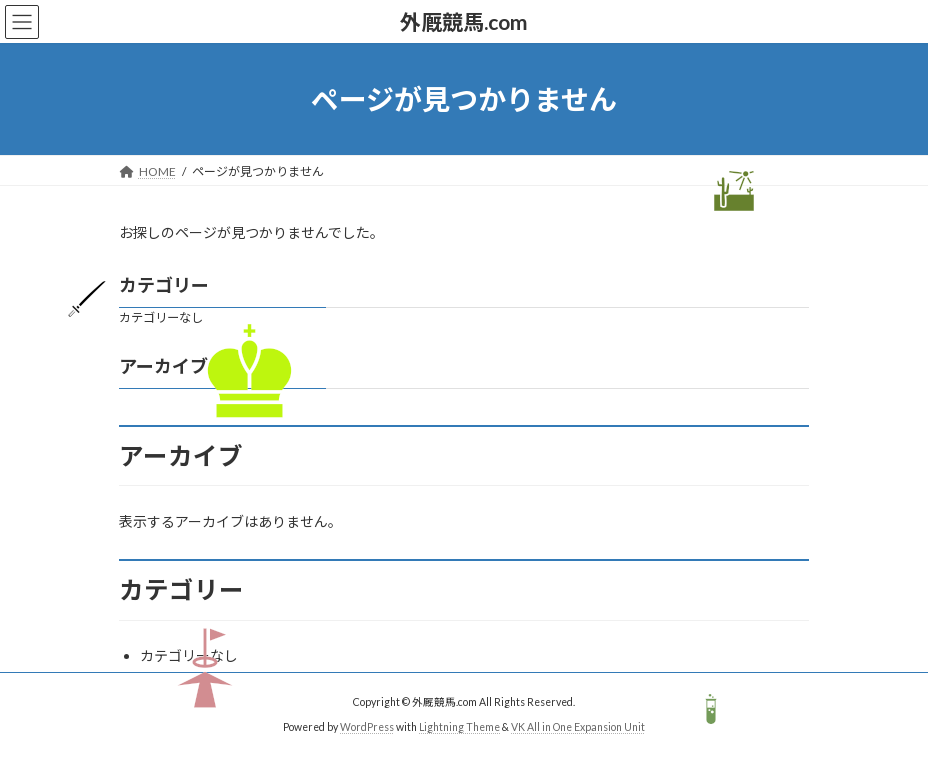 The image size is (928, 758). I want to click on select katana as your weapon, so click(87, 299).